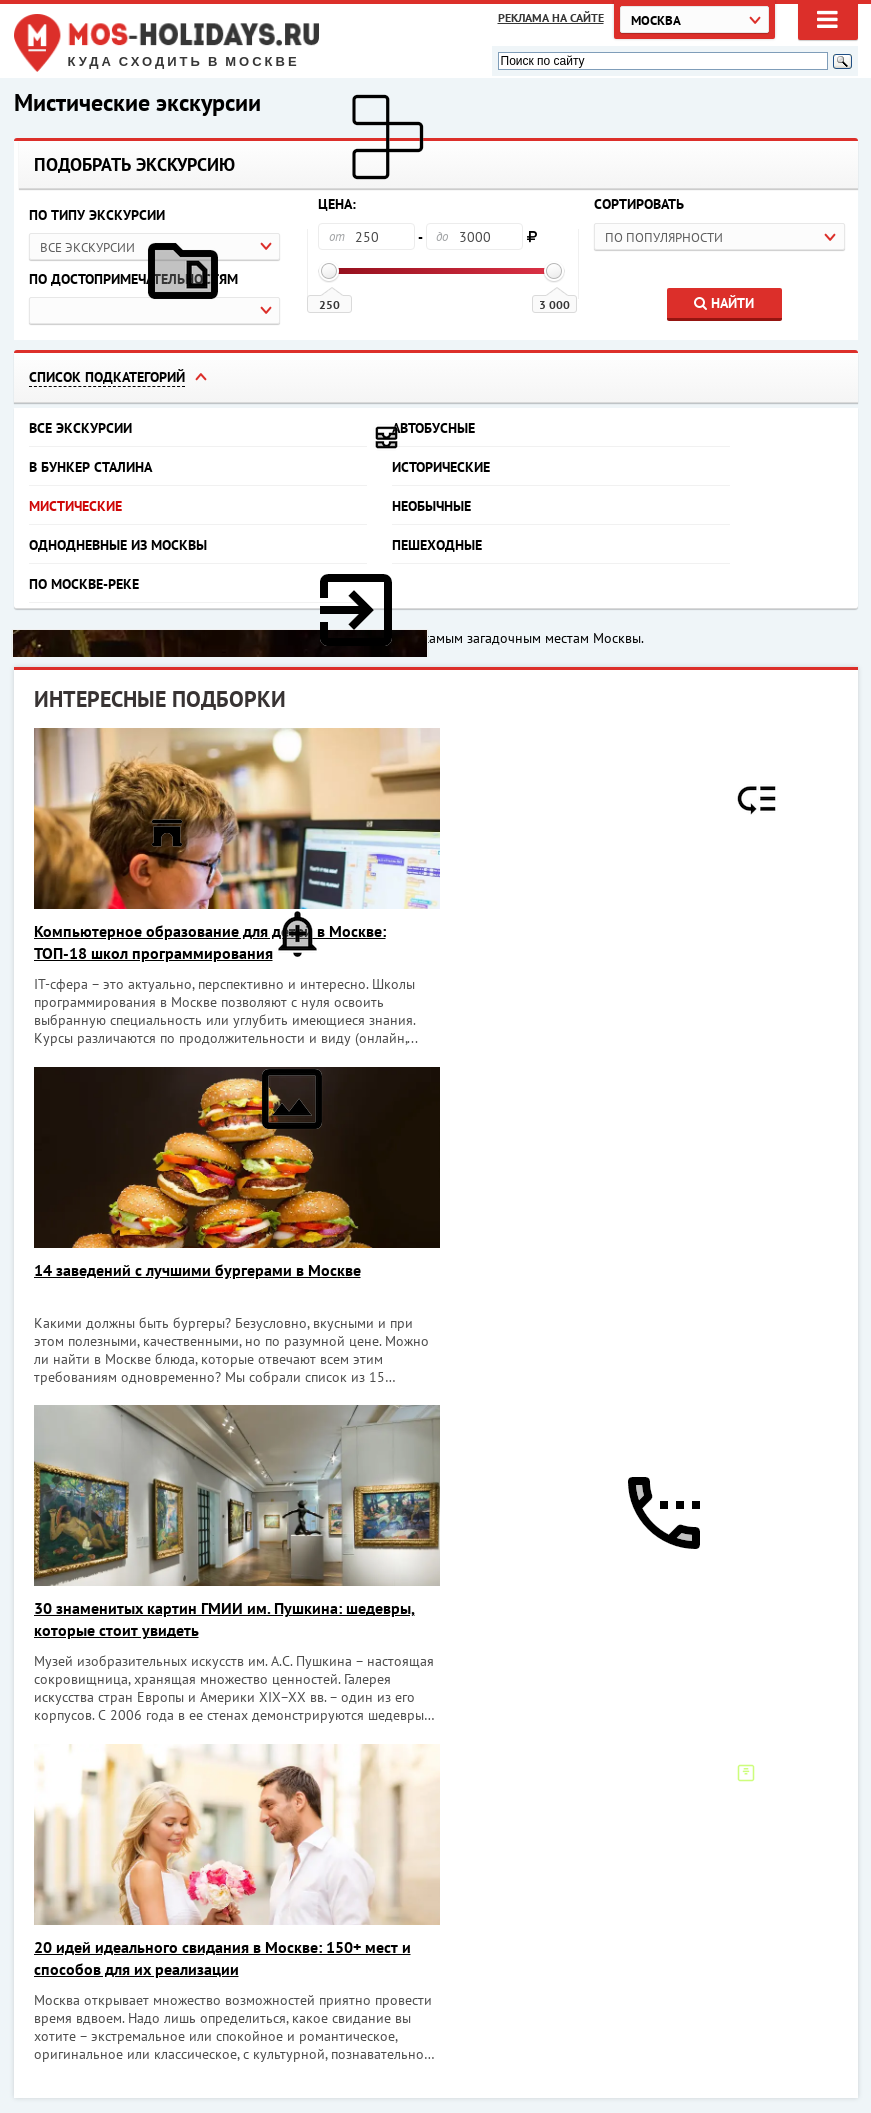  What do you see at coordinates (746, 1773) in the screenshot?
I see `align content to top center of container` at bounding box center [746, 1773].